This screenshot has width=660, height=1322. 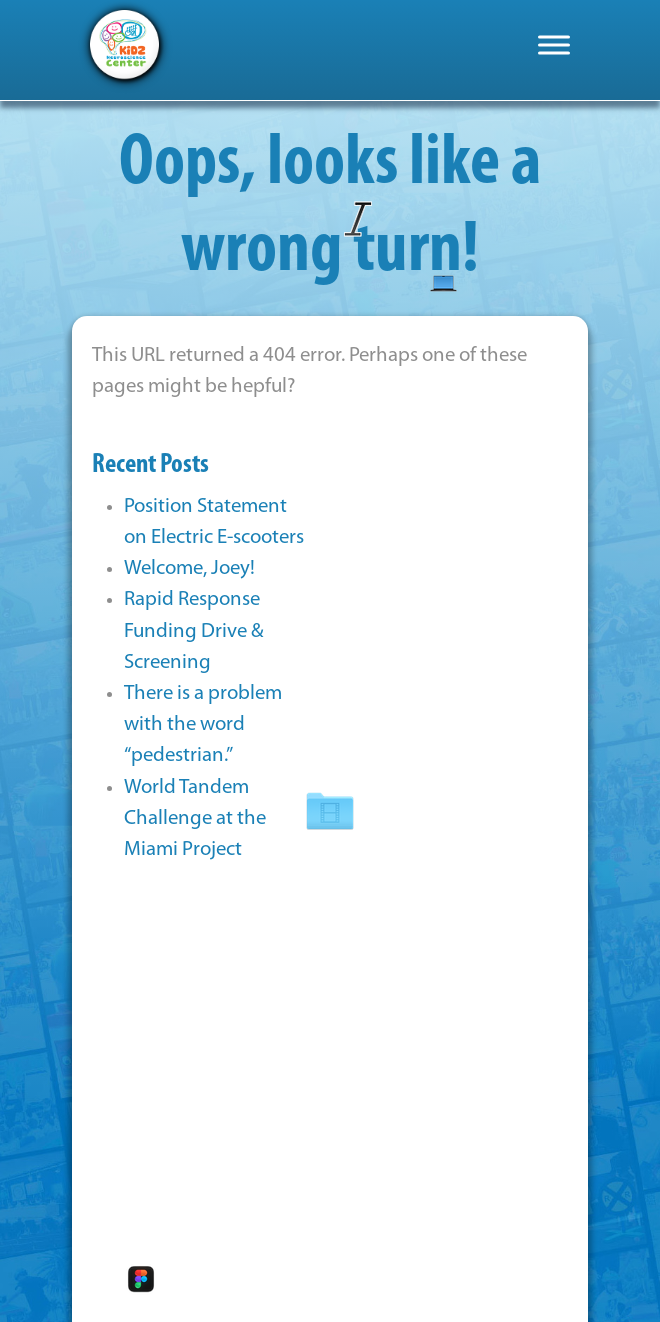 I want to click on open figma design application, so click(x=141, y=1279).